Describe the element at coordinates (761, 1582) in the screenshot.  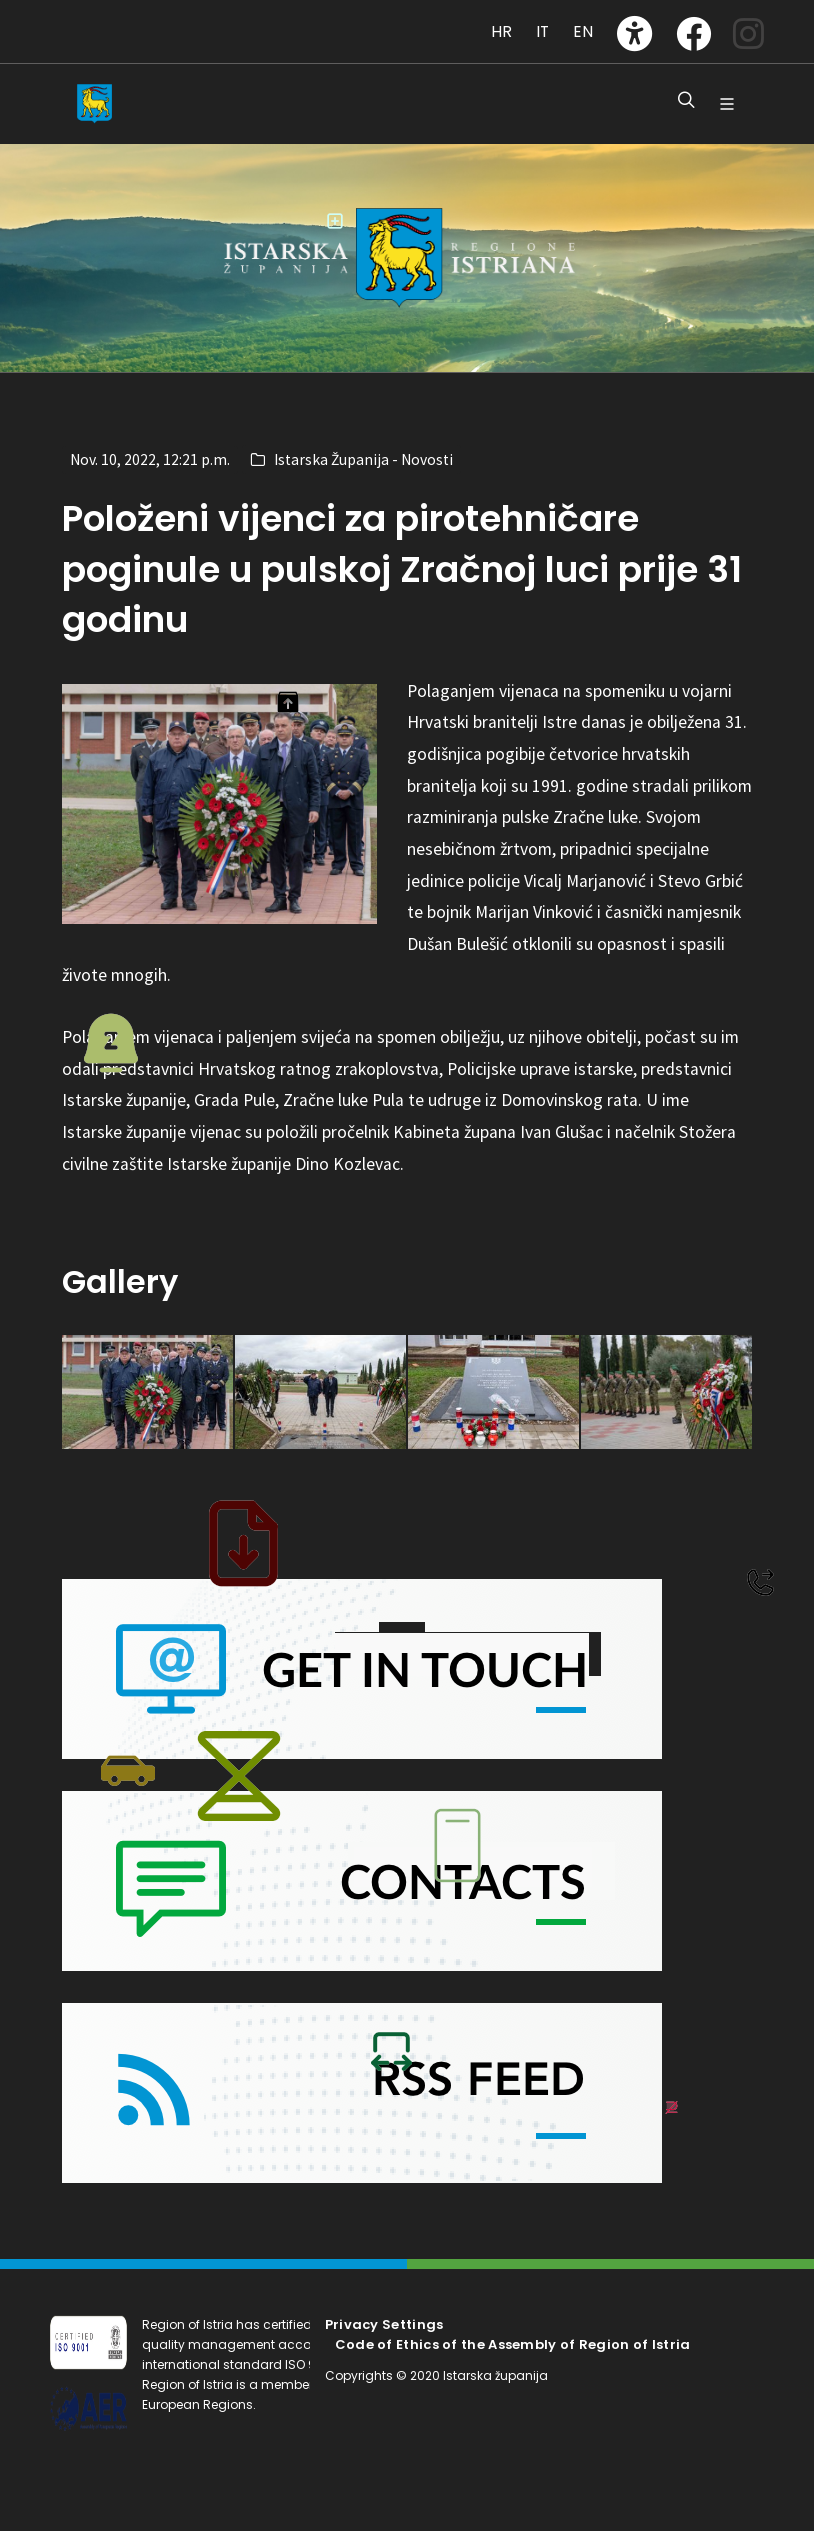
I see `transfer an active call` at that location.